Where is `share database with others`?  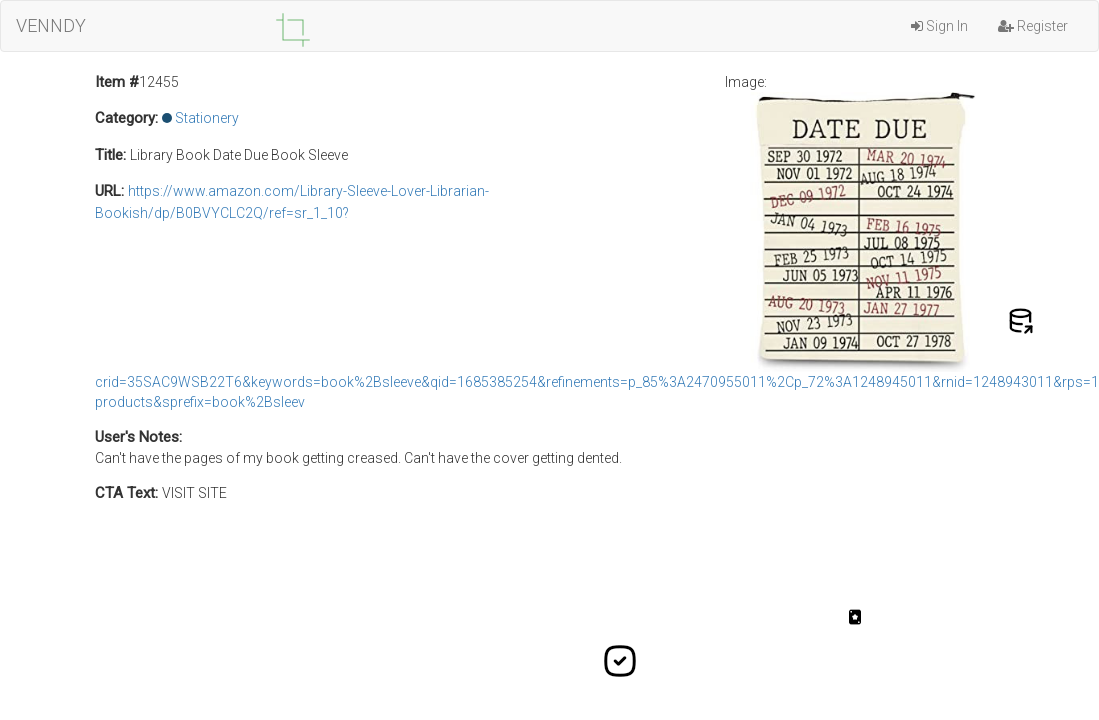 share database with others is located at coordinates (1020, 320).